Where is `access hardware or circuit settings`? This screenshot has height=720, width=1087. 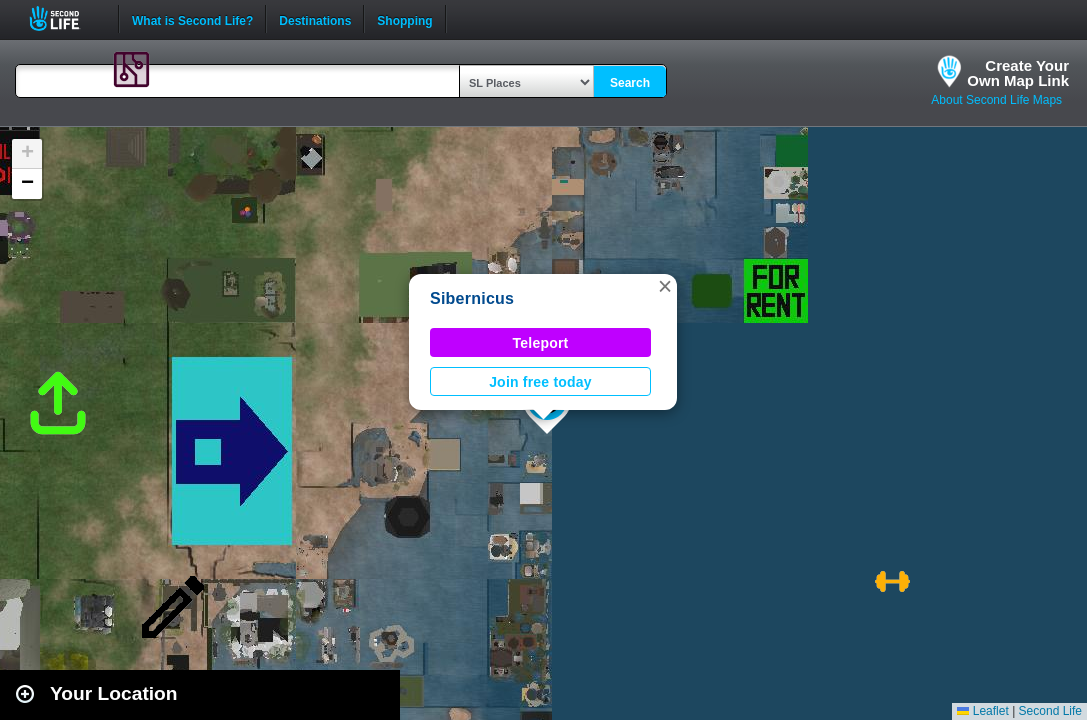 access hardware or circuit settings is located at coordinates (131, 69).